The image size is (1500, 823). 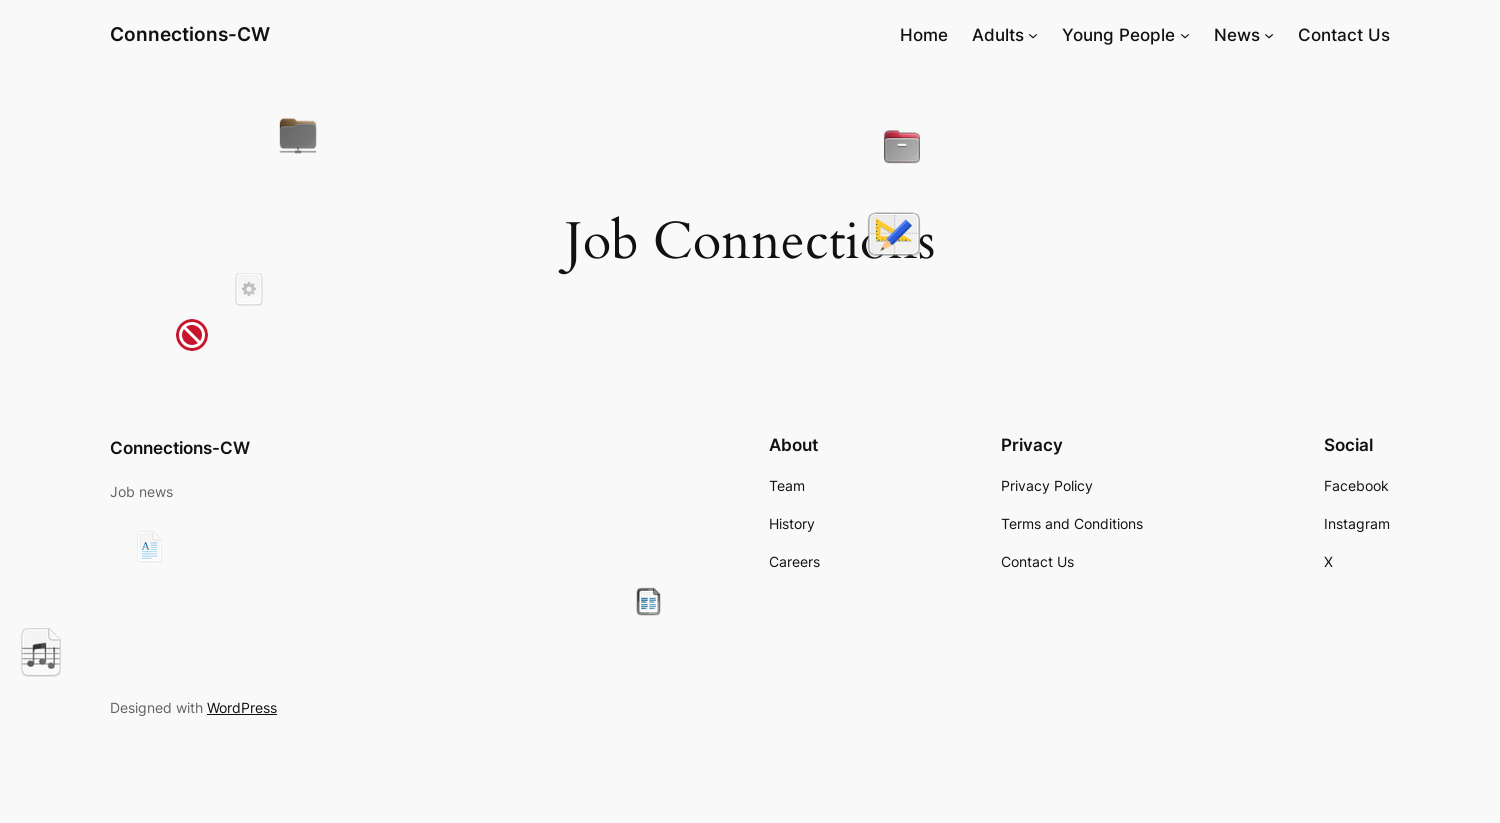 What do you see at coordinates (249, 289) in the screenshot?
I see `a desktop application shortcut file` at bounding box center [249, 289].